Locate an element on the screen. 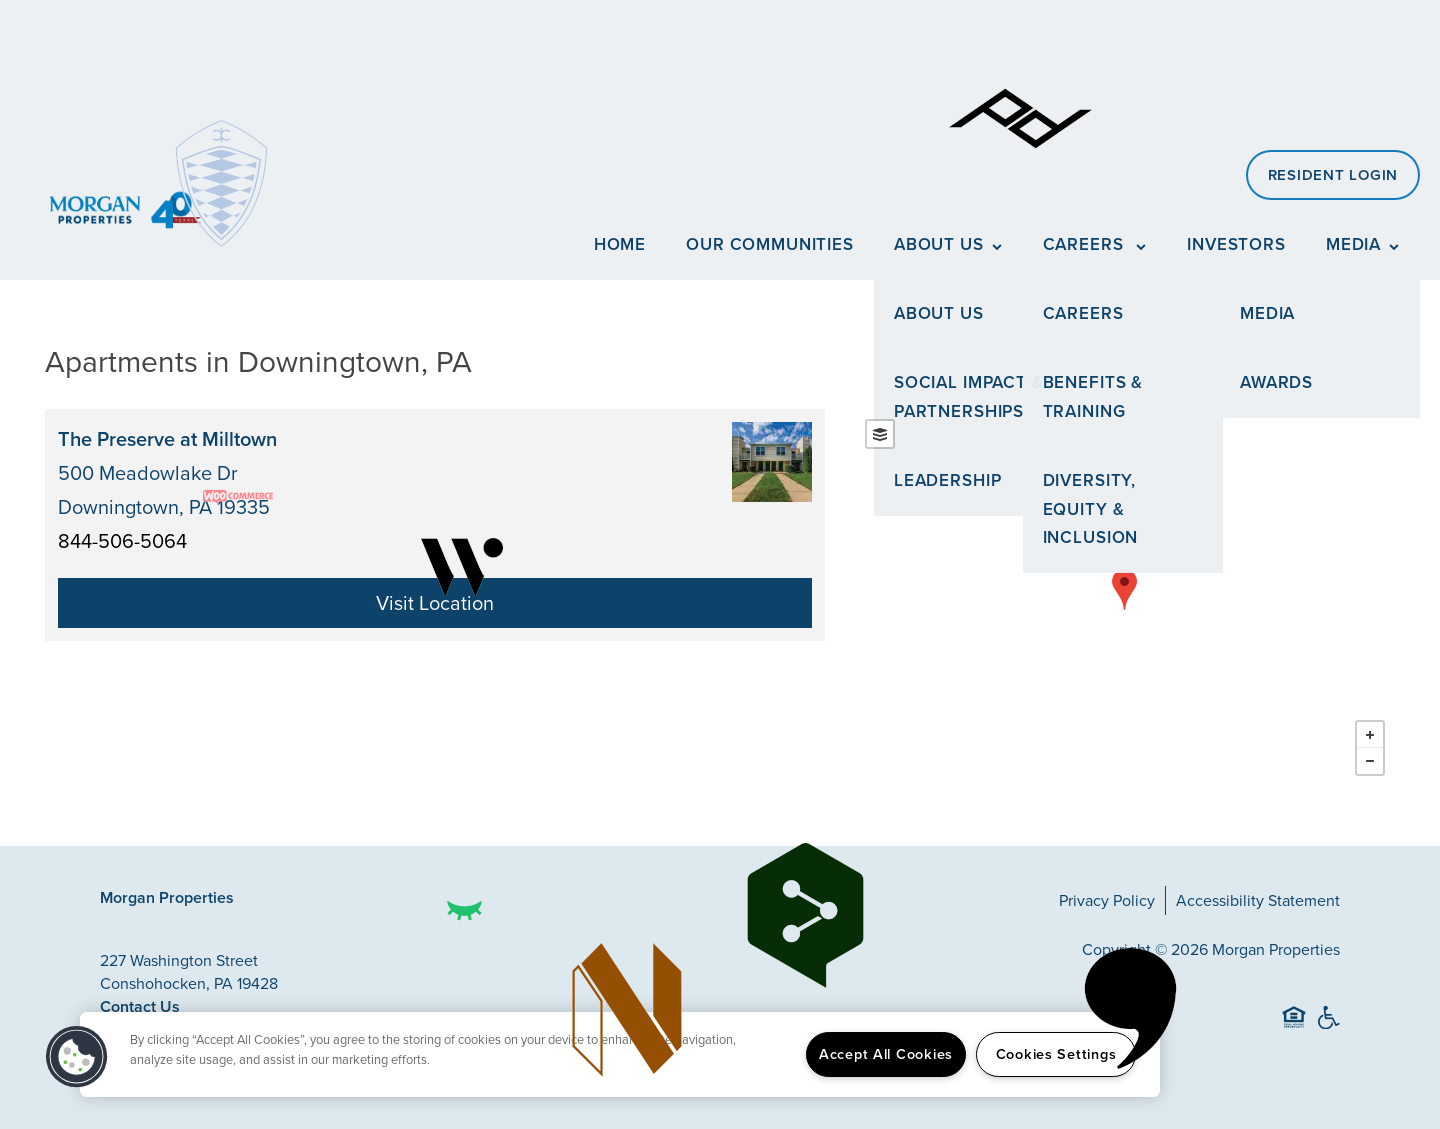  open DeepL translator is located at coordinates (805, 915).